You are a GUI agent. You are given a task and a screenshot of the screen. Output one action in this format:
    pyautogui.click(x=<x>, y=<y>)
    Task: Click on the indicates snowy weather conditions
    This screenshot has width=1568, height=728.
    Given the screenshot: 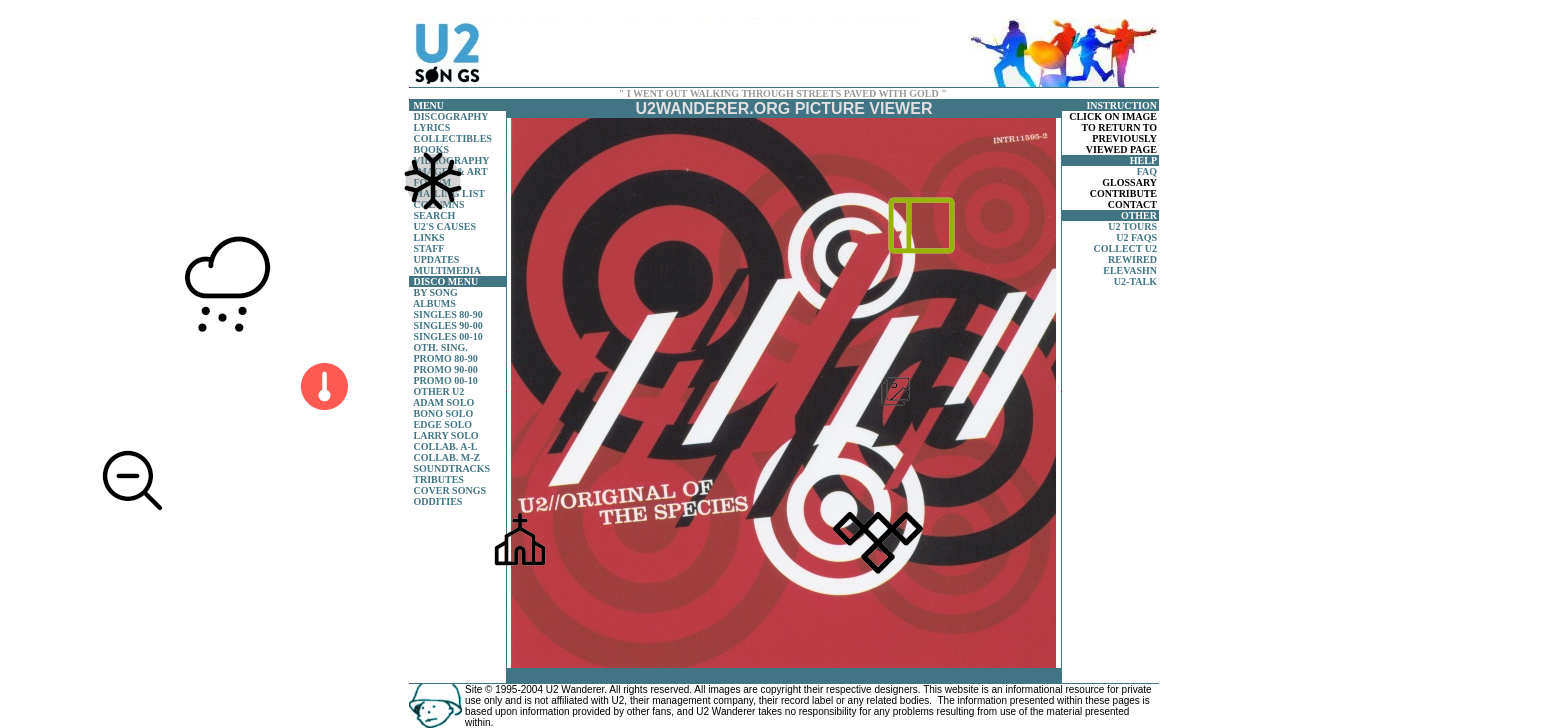 What is the action you would take?
    pyautogui.click(x=227, y=282)
    